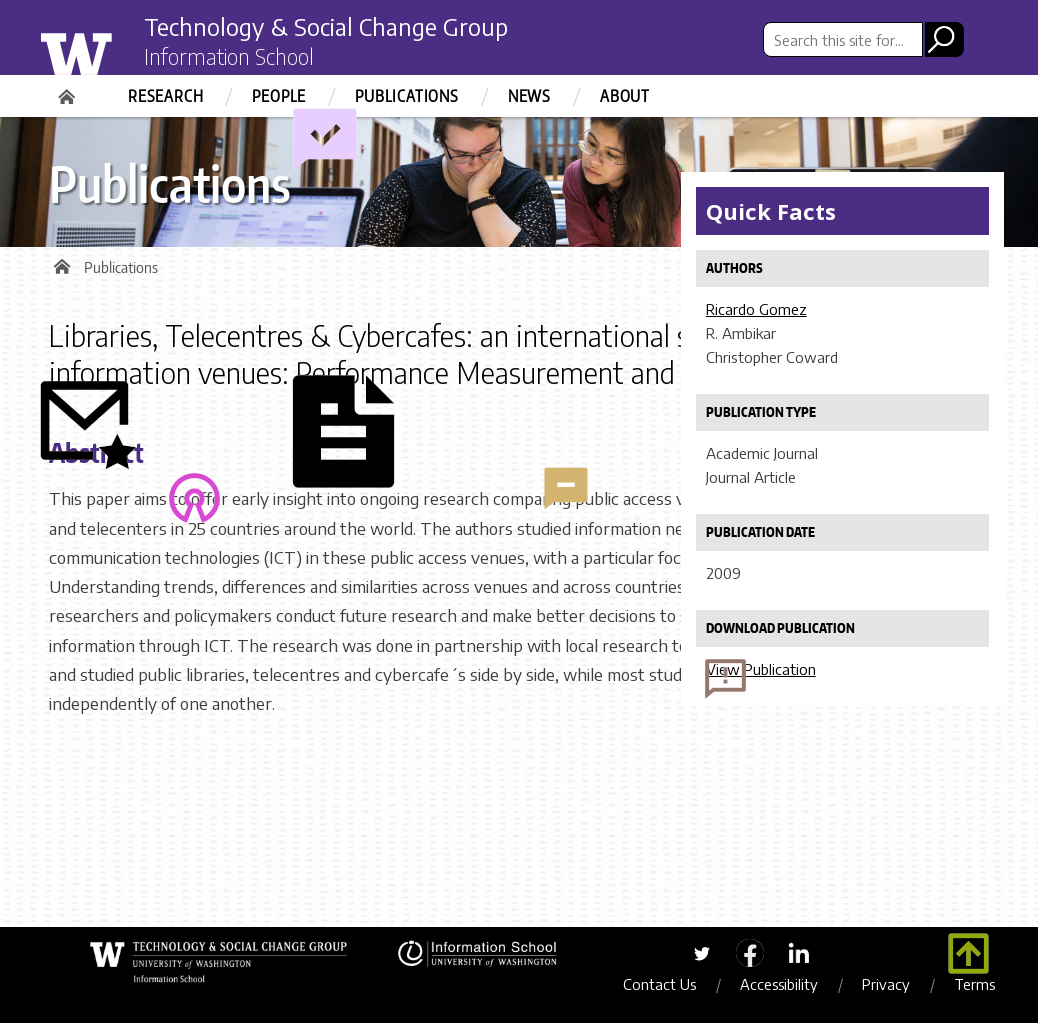 The image size is (1038, 1023). Describe the element at coordinates (194, 498) in the screenshot. I see `indicates open-source software or project` at that location.